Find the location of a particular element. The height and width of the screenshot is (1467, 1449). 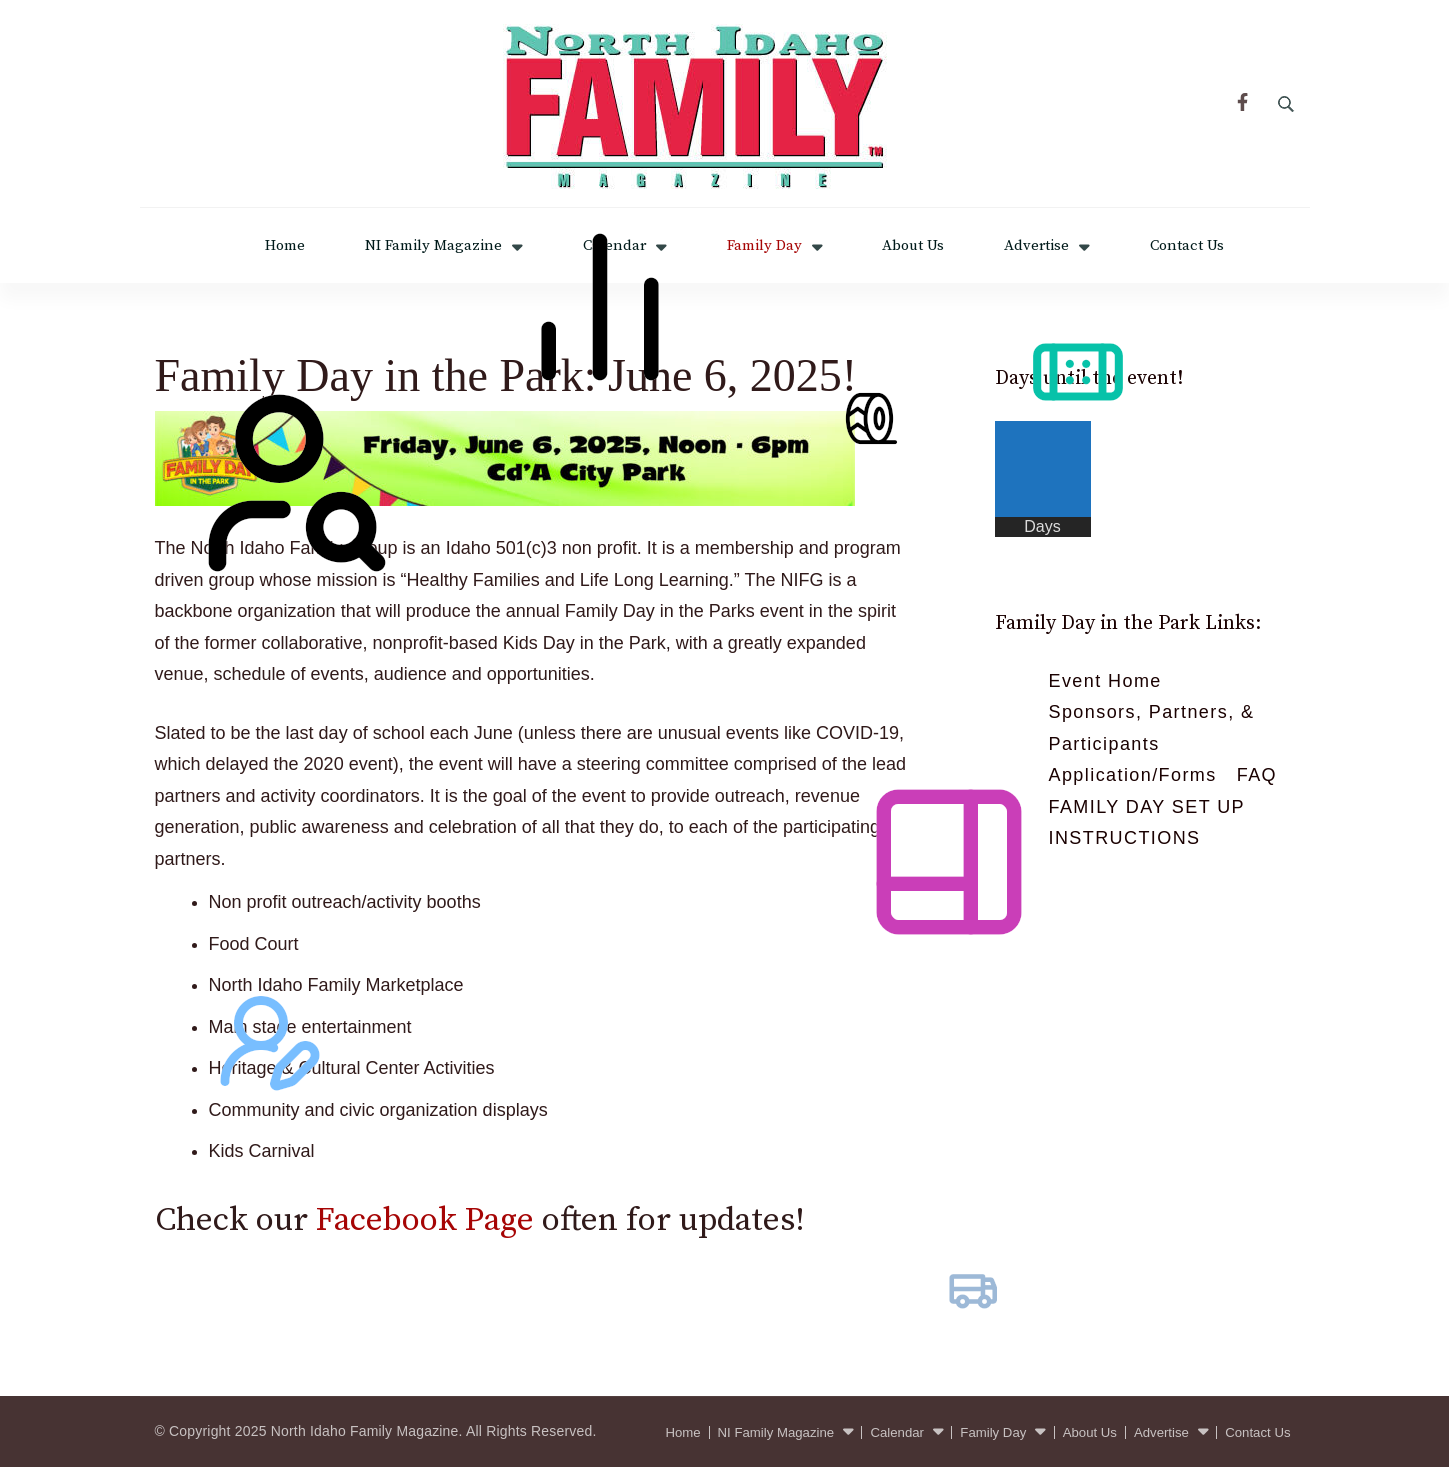

view tire pressure or status is located at coordinates (869, 418).